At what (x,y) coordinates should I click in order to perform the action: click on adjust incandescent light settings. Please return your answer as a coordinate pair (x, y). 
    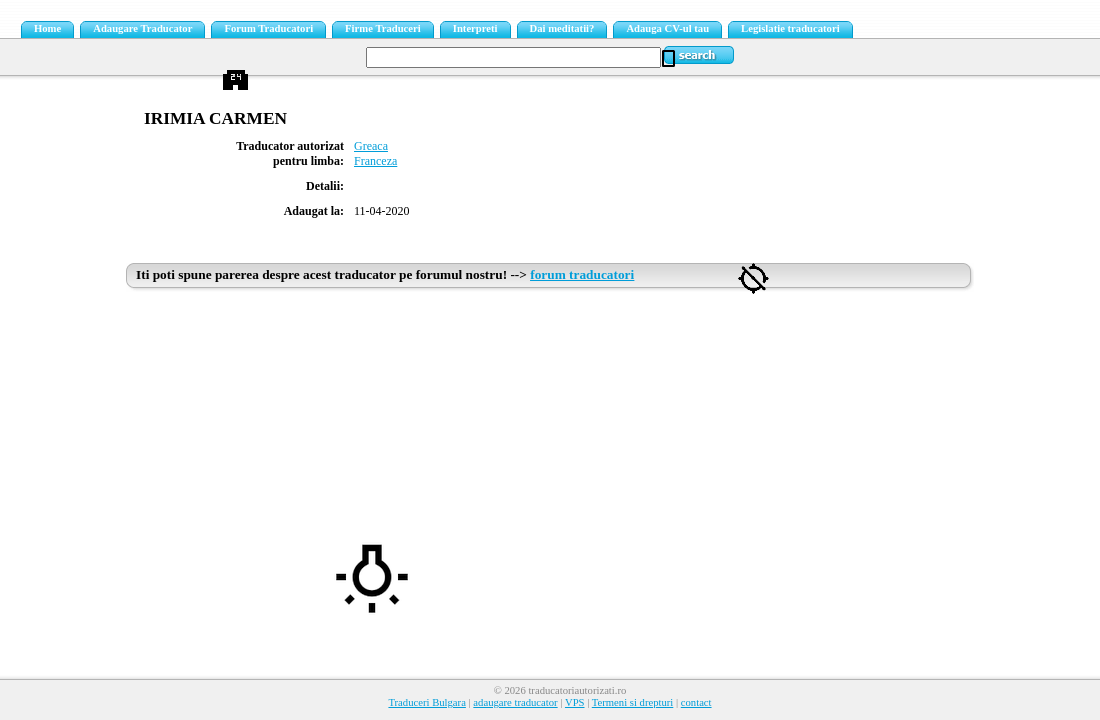
    Looking at the image, I should click on (372, 577).